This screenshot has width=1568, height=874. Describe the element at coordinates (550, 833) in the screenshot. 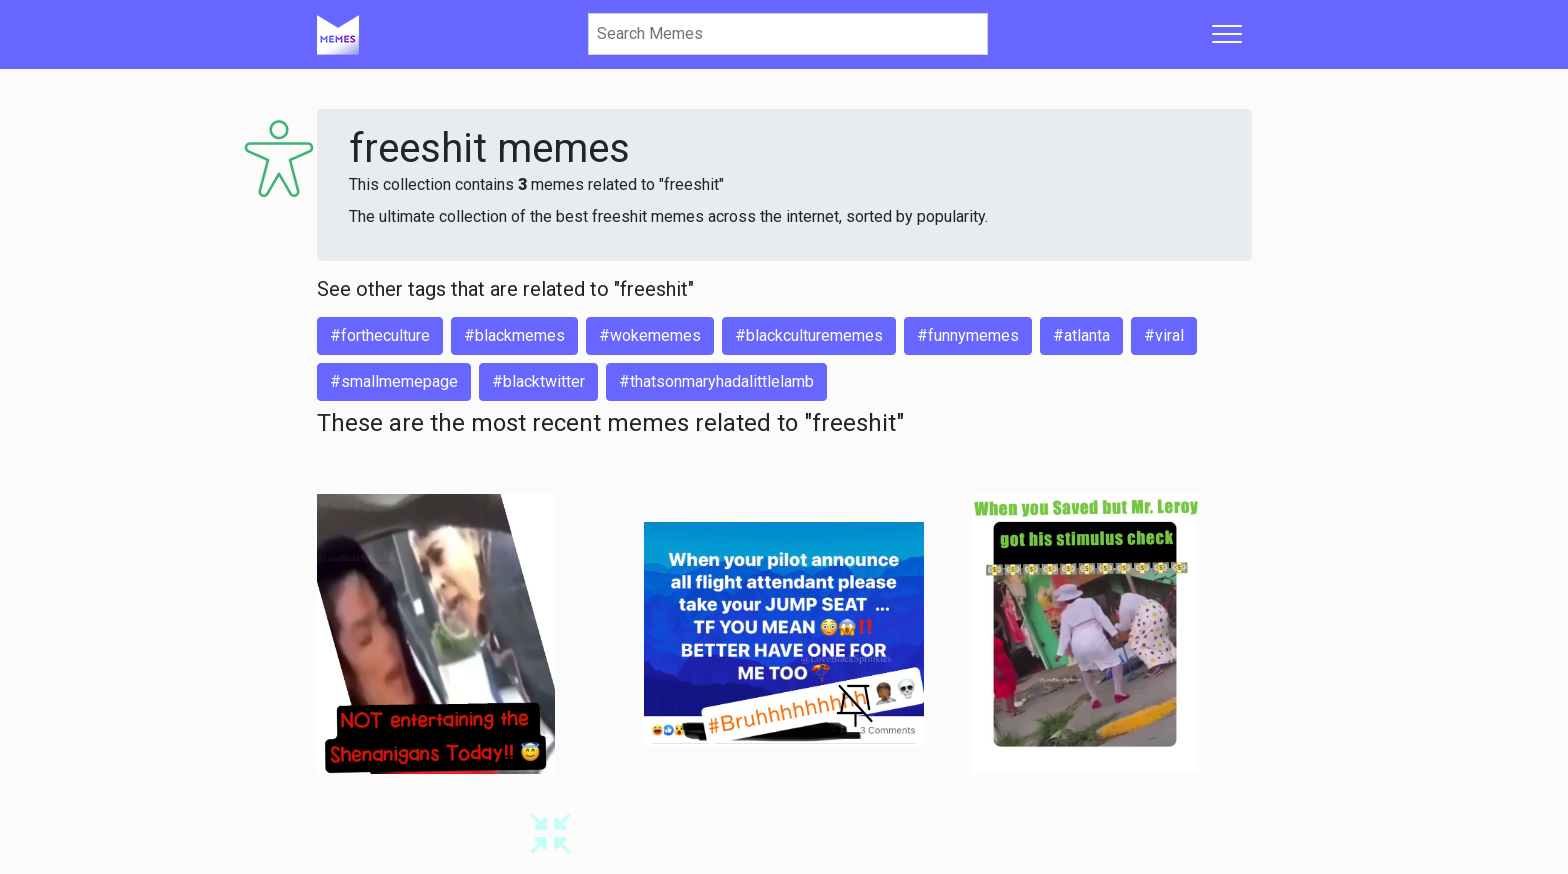

I see `exit fullscreen mode` at that location.